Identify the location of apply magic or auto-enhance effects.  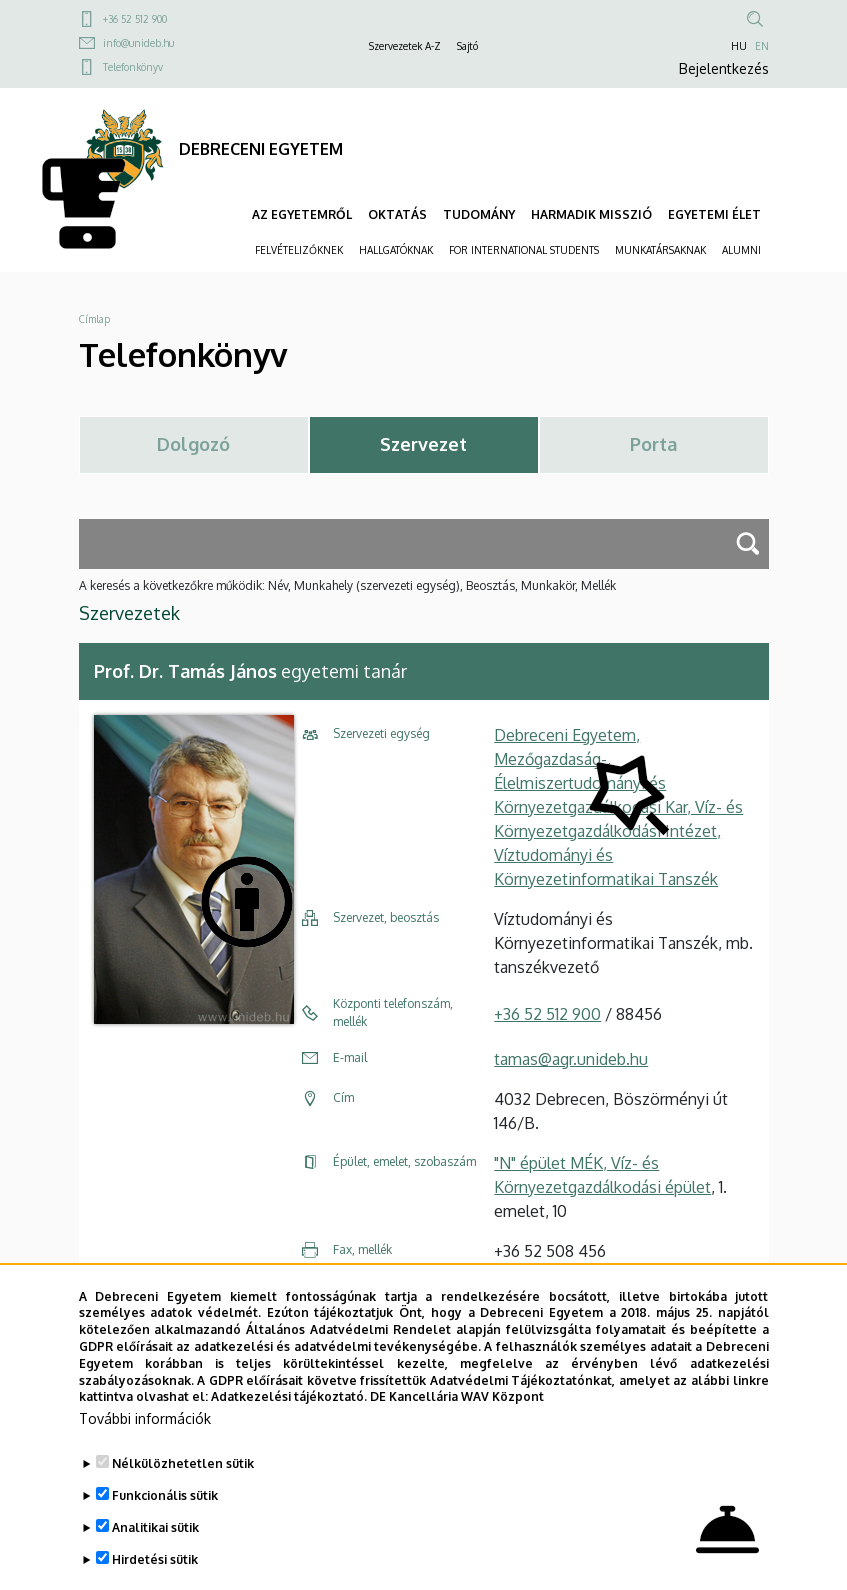
(629, 795).